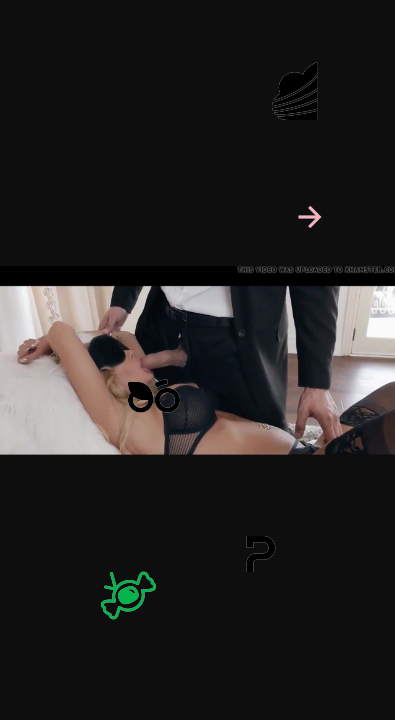 The height and width of the screenshot is (720, 395). I want to click on open Proton app or services, so click(261, 554).